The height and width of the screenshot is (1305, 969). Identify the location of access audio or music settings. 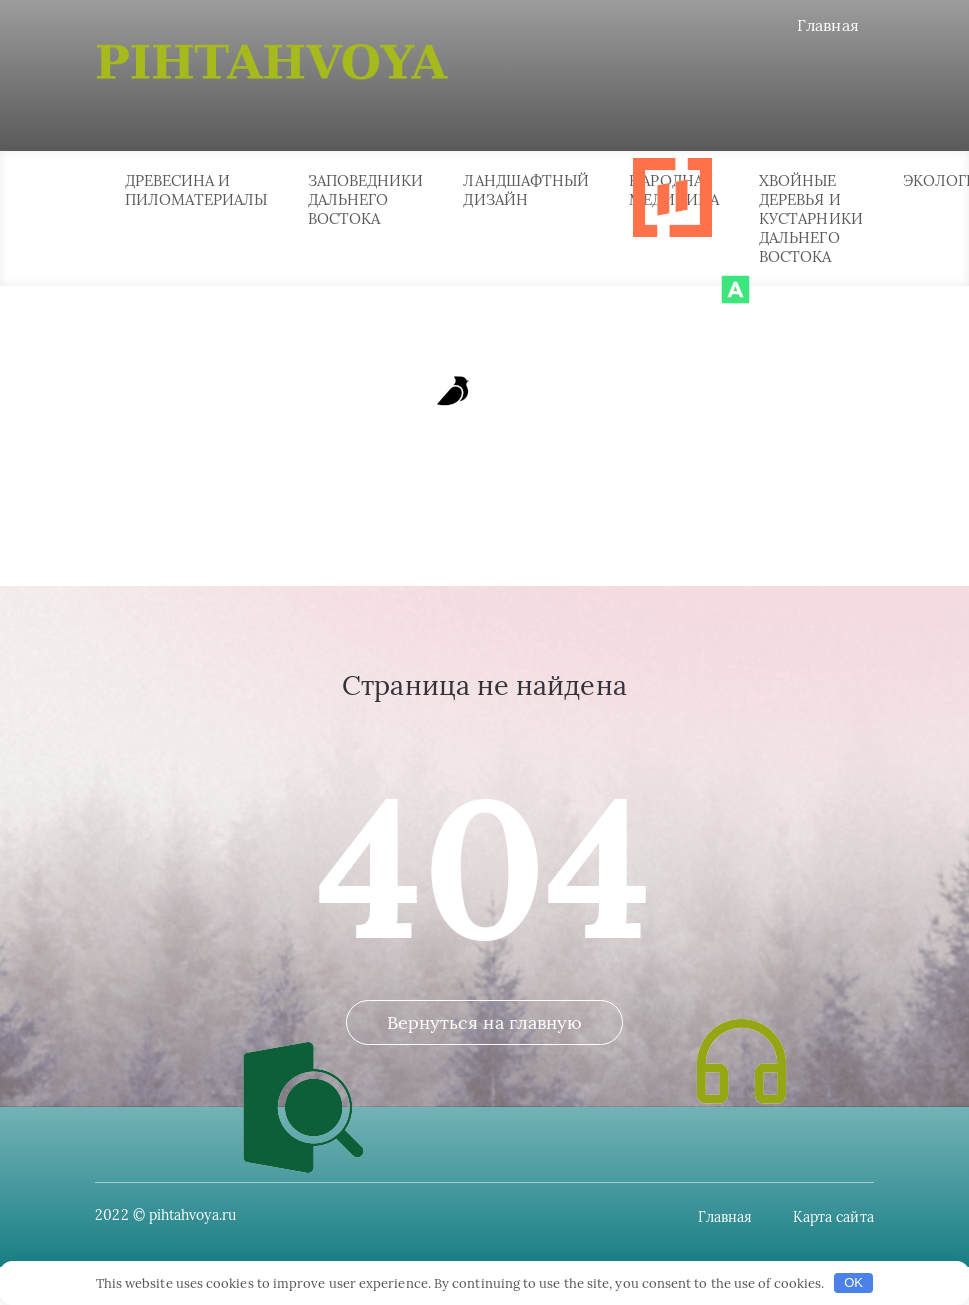
(741, 1063).